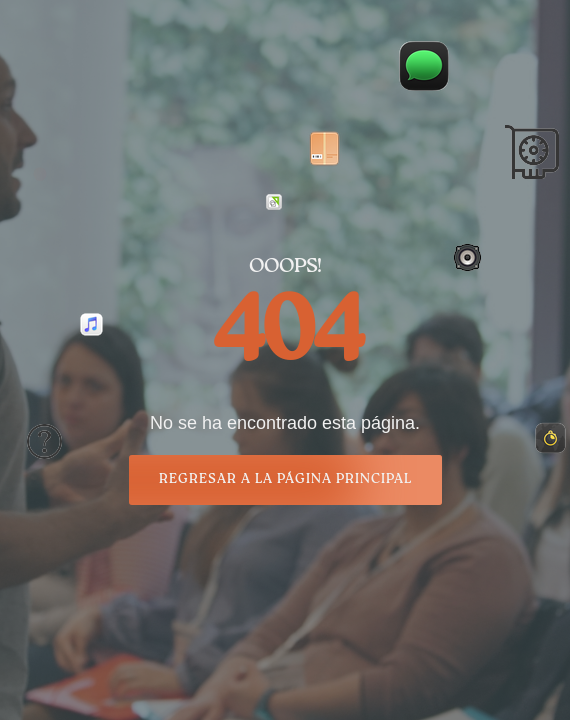 Image resolution: width=570 pixels, height=720 pixels. Describe the element at coordinates (324, 148) in the screenshot. I see `open the software installer app` at that location.